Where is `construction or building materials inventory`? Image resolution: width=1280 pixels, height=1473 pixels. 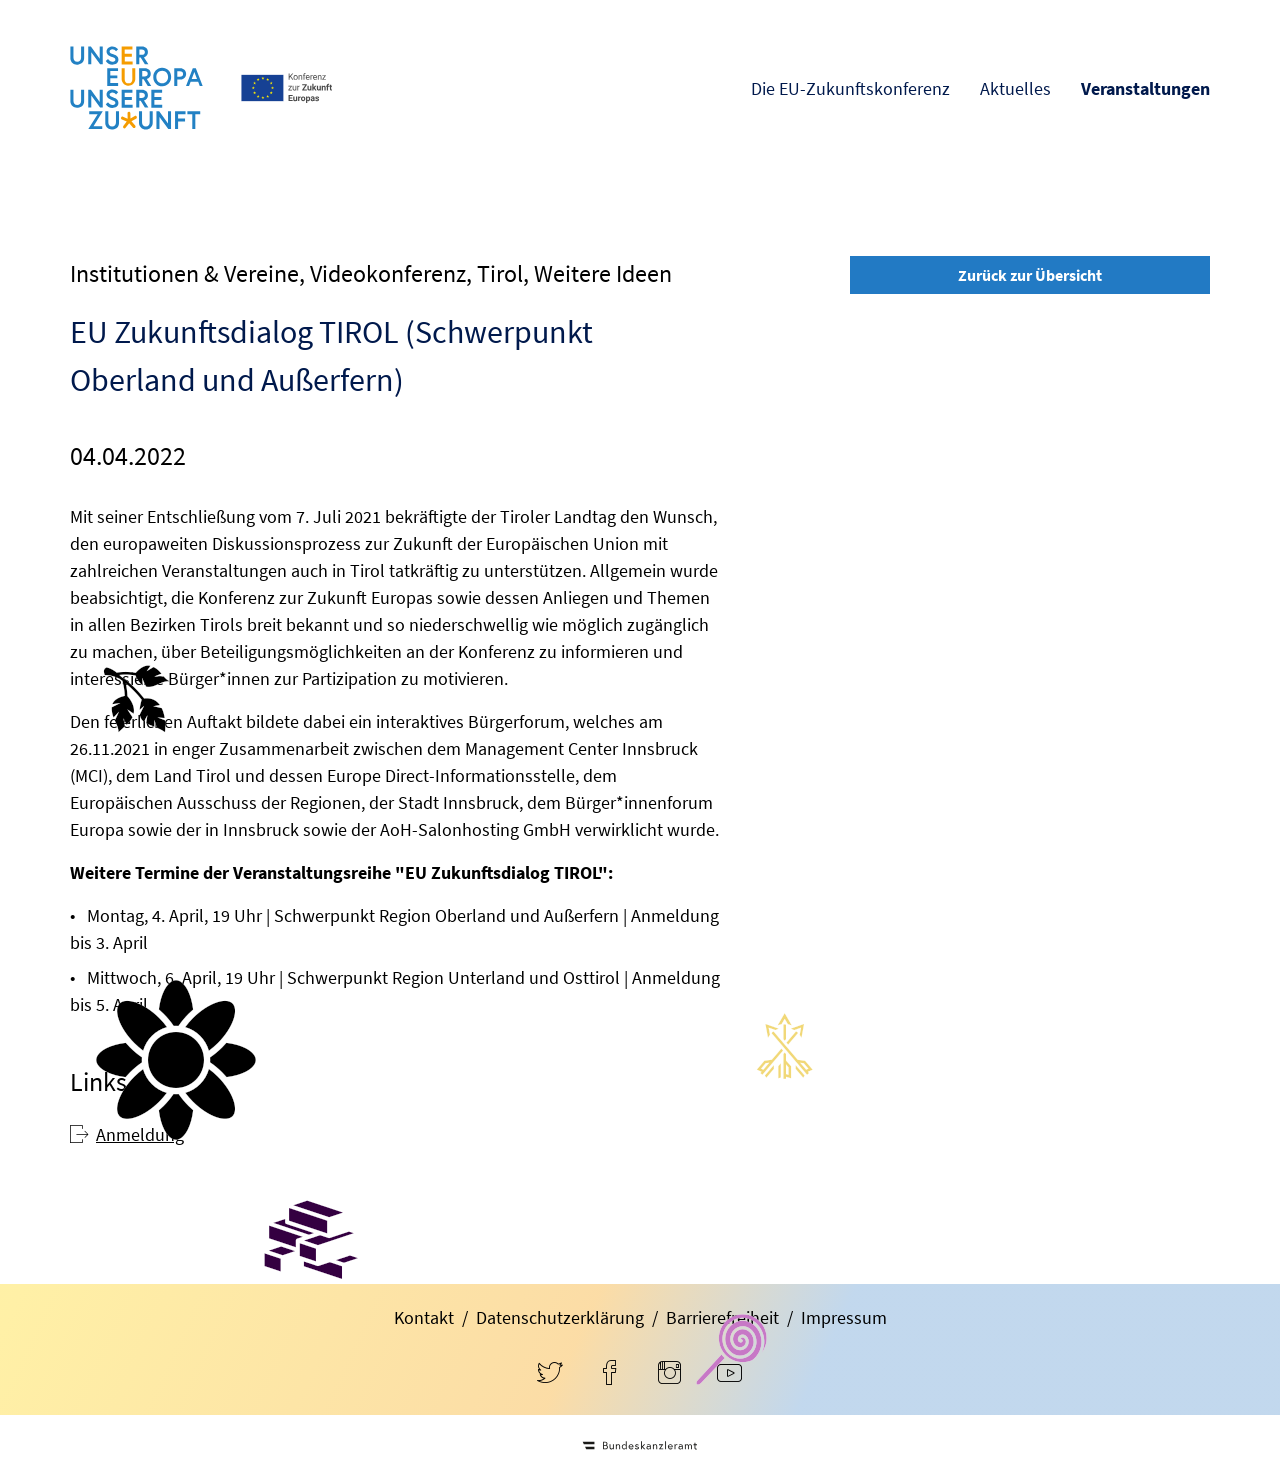 construction or building materials inventory is located at coordinates (312, 1238).